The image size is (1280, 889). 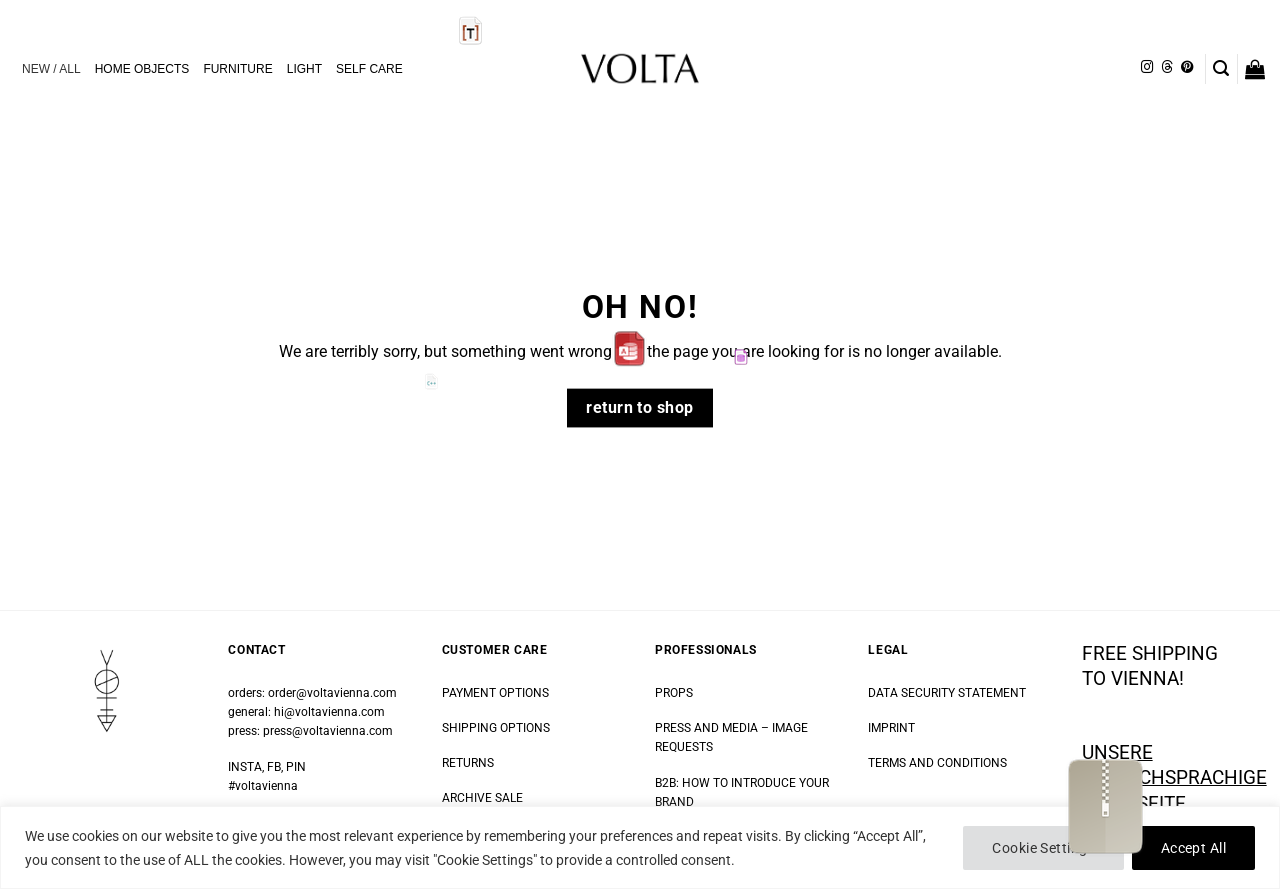 What do you see at coordinates (470, 30) in the screenshot?
I see `a toml configuration file` at bounding box center [470, 30].